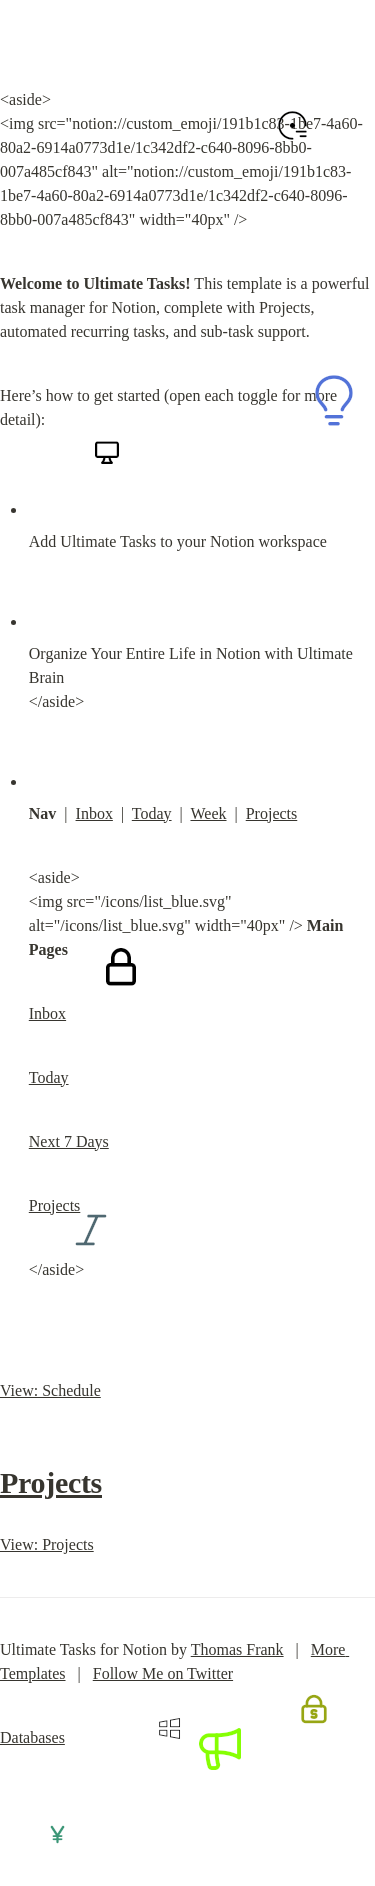 This screenshot has width=375, height=1886. What do you see at coordinates (91, 1230) in the screenshot?
I see `apply italic formatting to selected text` at bounding box center [91, 1230].